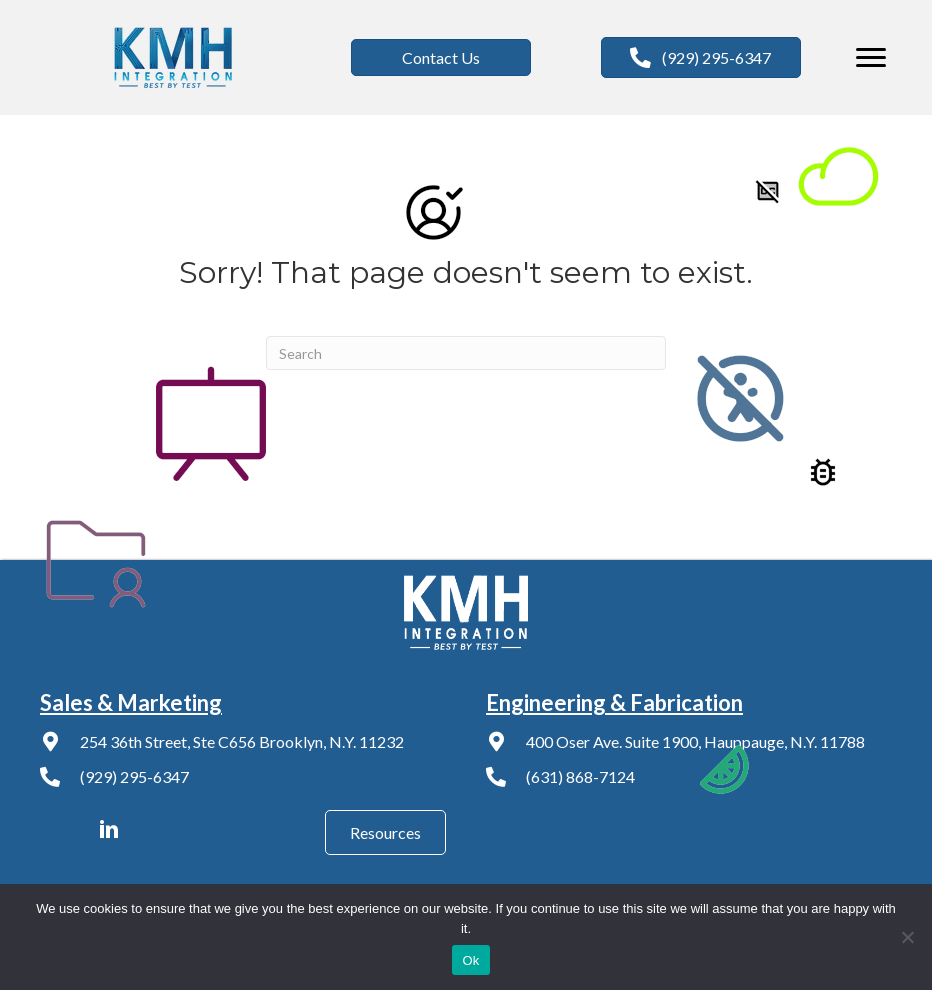 This screenshot has height=990, width=932. What do you see at coordinates (724, 769) in the screenshot?
I see `indicates fresh or citrus-related content` at bounding box center [724, 769].